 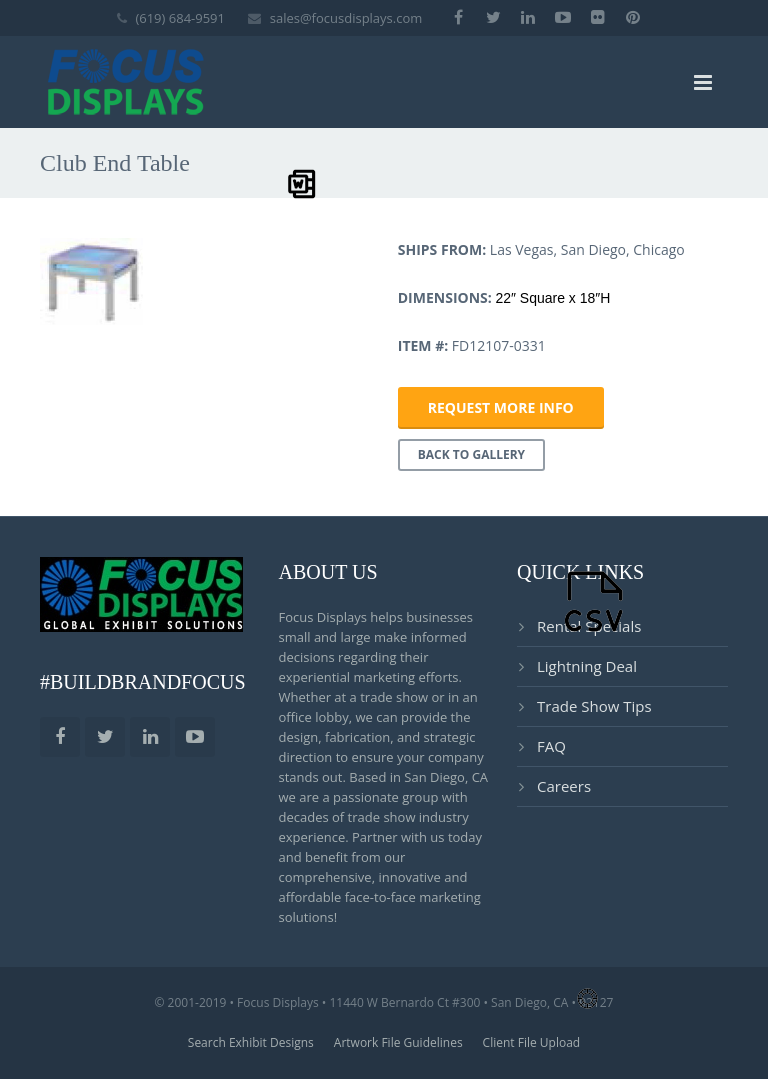 I want to click on open Microsoft Word, so click(x=303, y=184).